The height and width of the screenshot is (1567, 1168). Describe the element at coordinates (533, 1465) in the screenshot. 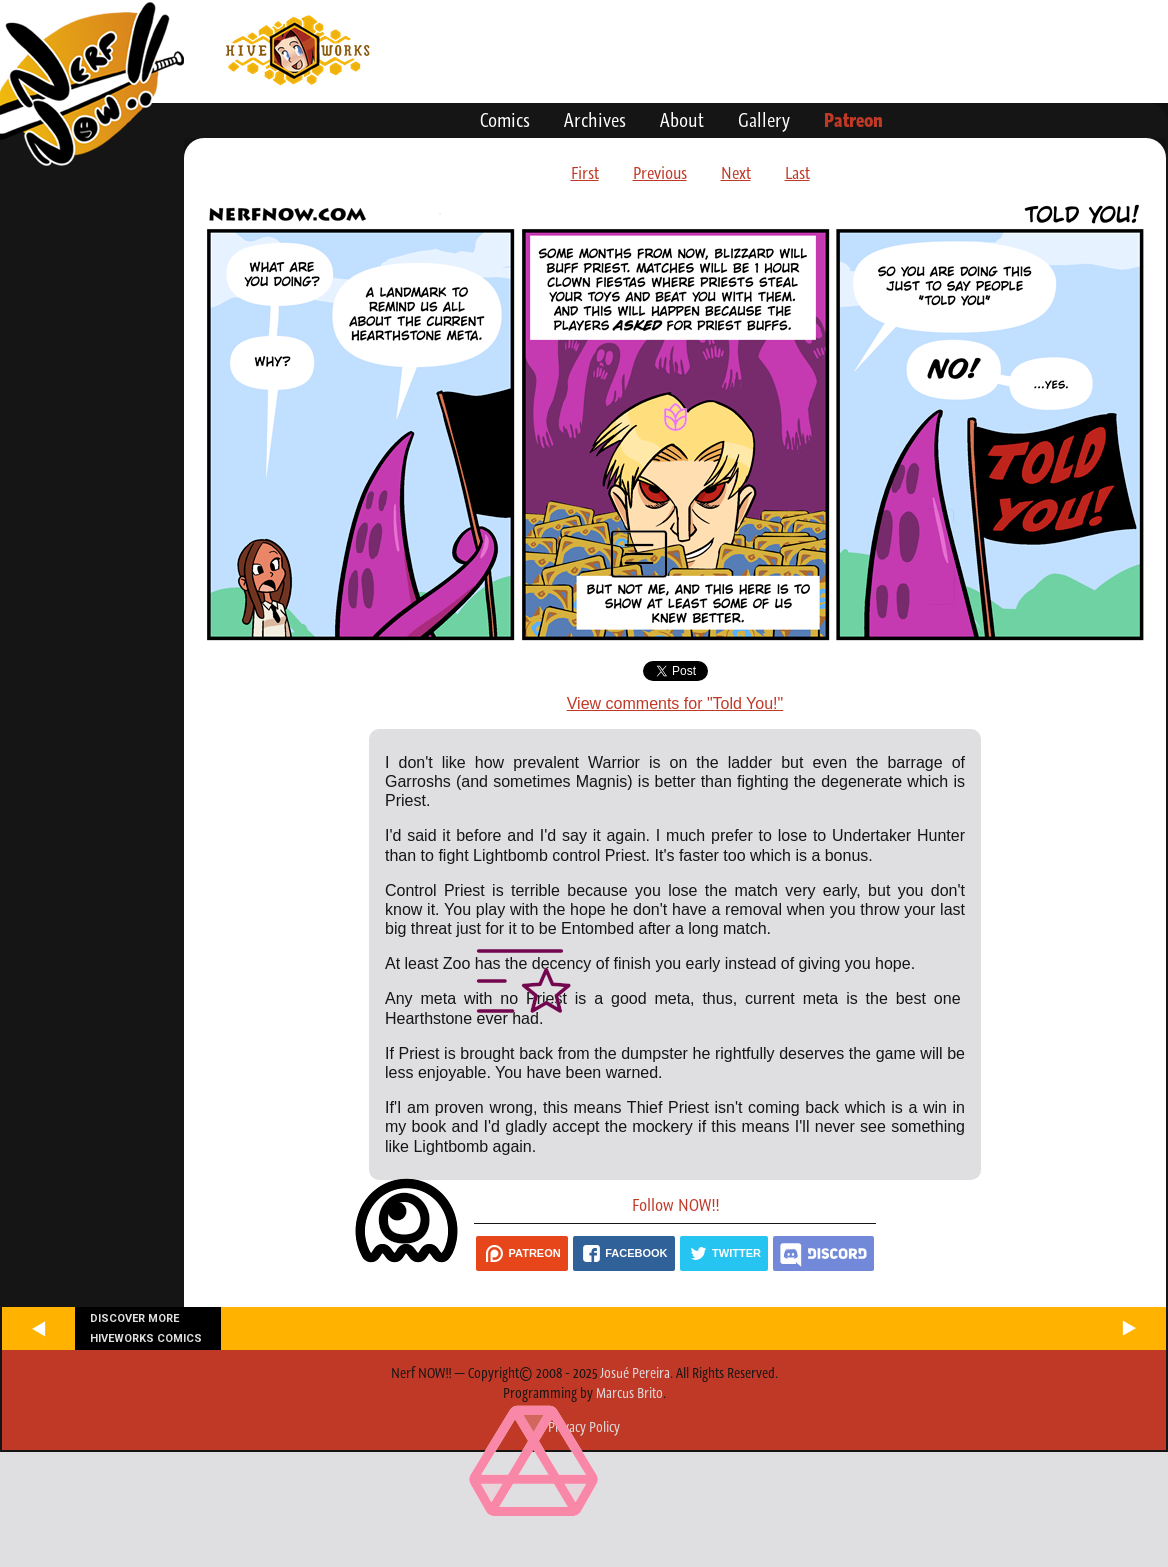

I see `open Google Drive` at that location.